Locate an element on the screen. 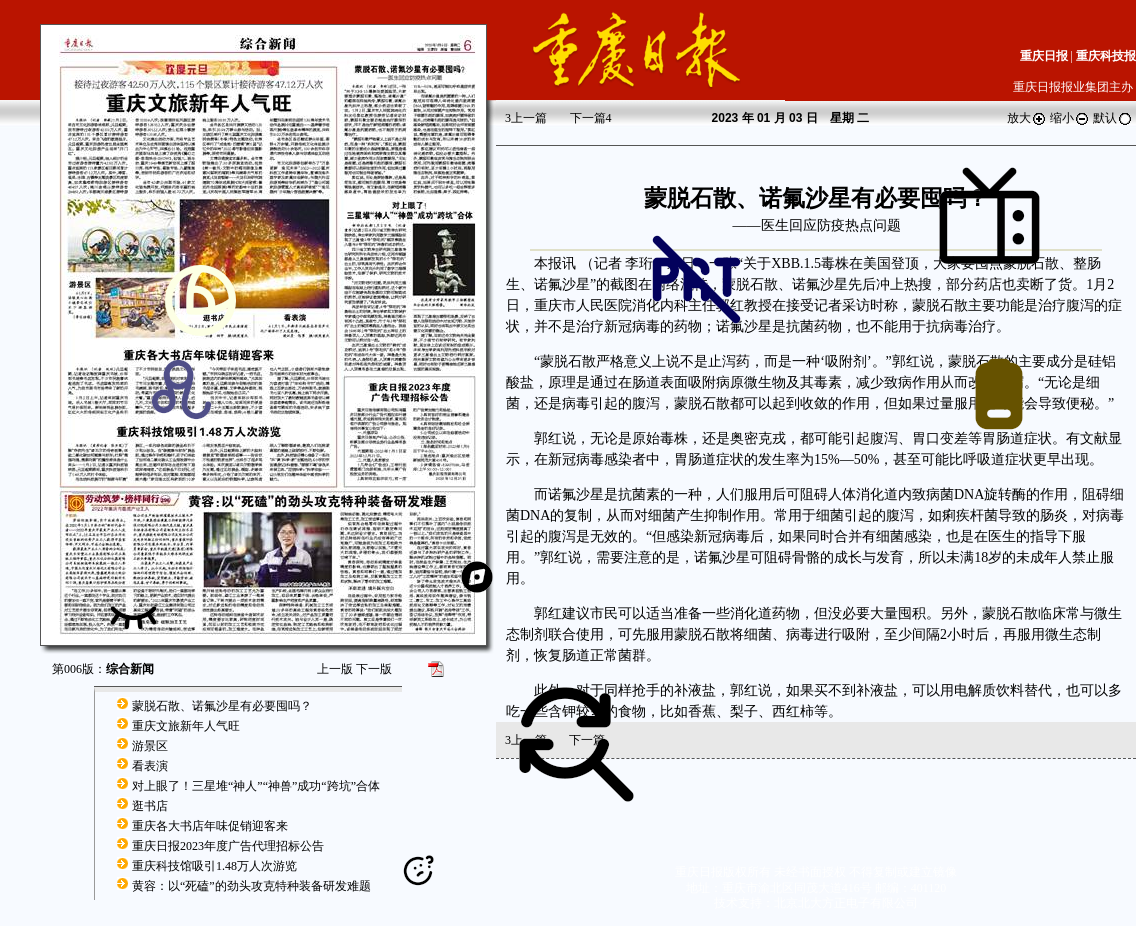 The image size is (1136, 926). hide password or sensitive content is located at coordinates (133, 615).